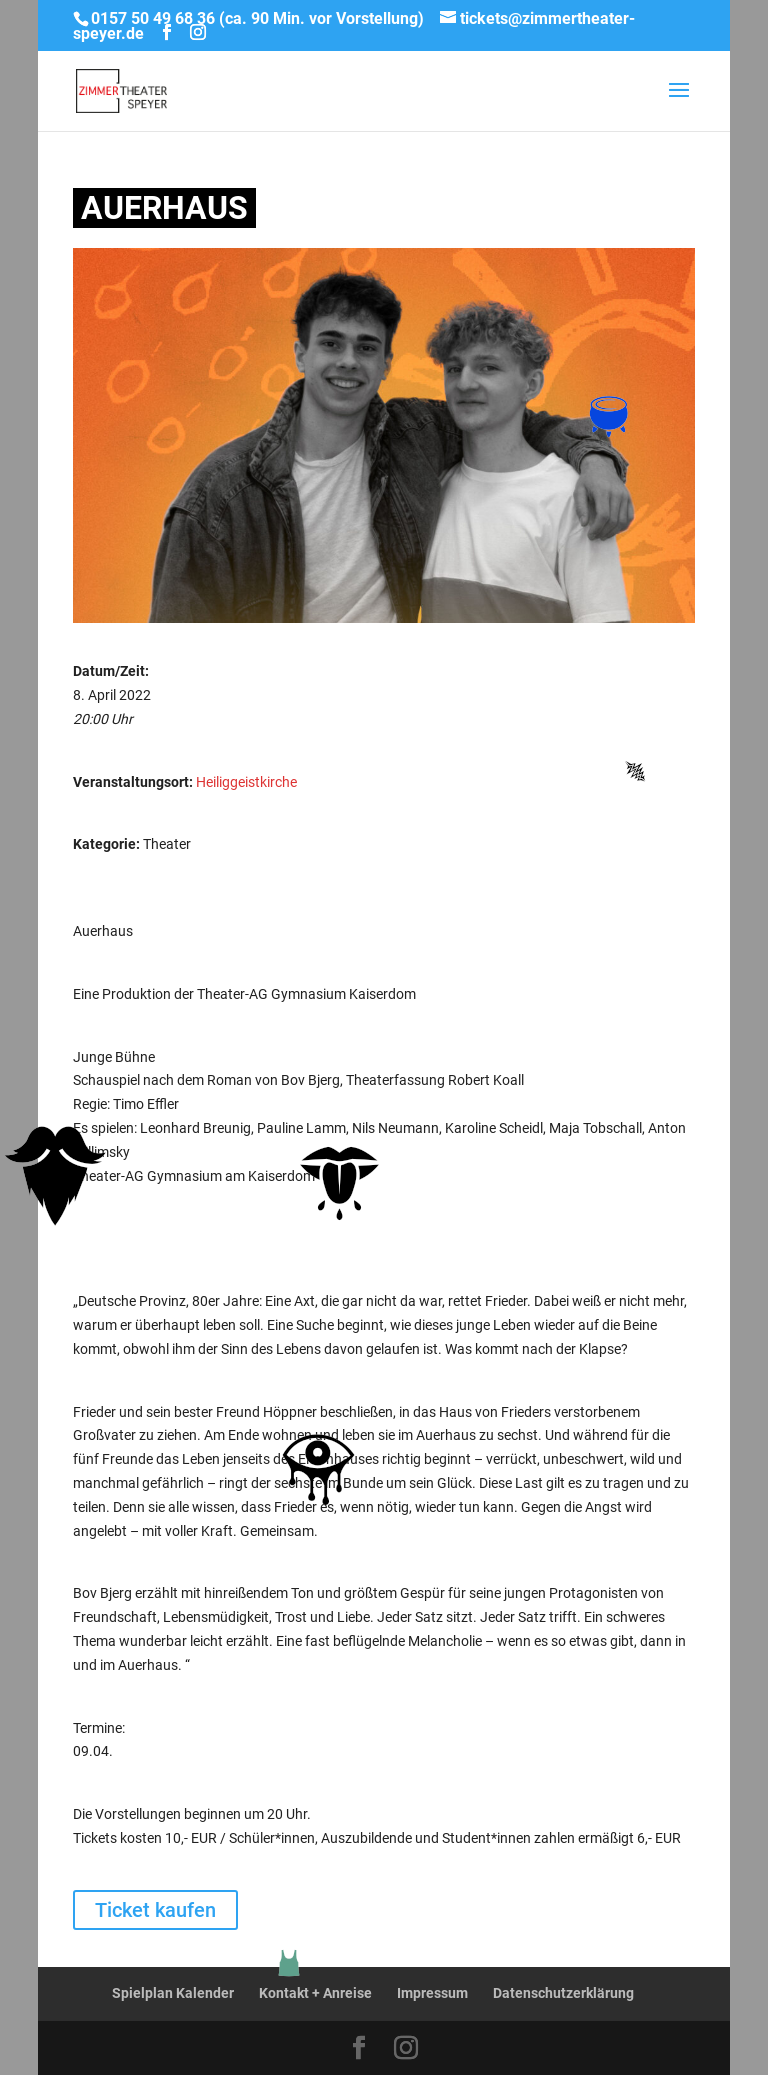  I want to click on browse sleeveless tops in clothing store, so click(289, 1963).